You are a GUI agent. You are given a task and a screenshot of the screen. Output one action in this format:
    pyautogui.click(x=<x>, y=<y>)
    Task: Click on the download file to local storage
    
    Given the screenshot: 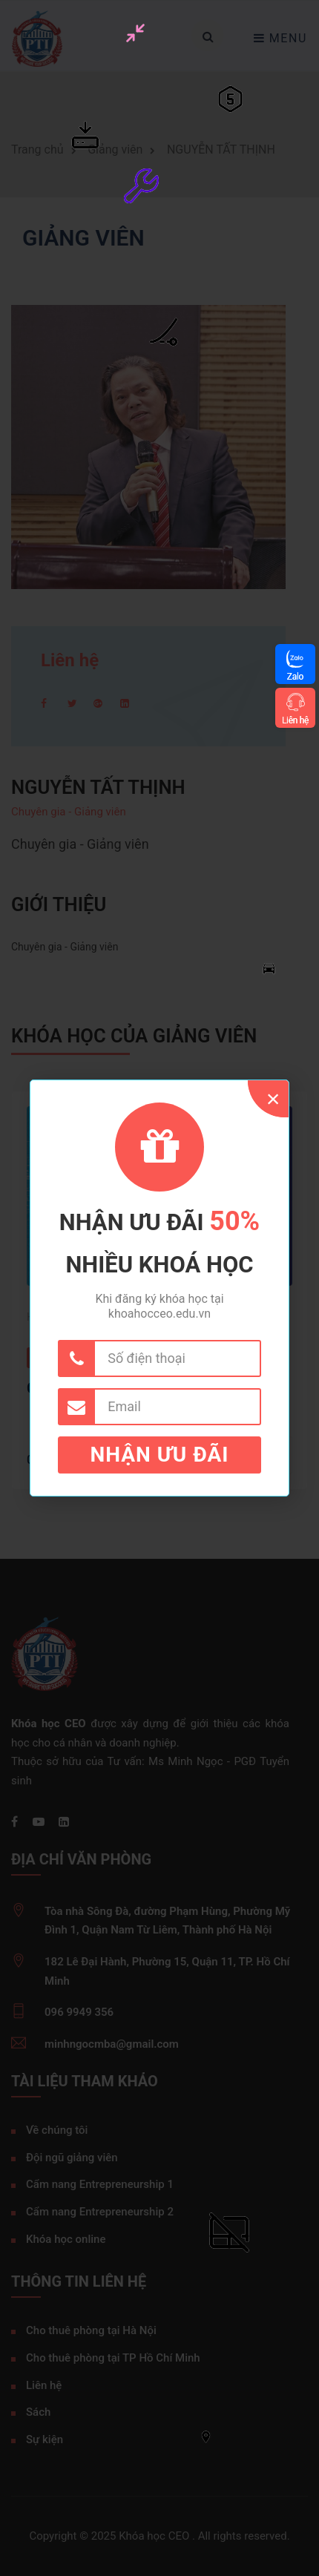 What is the action you would take?
    pyautogui.click(x=85, y=135)
    